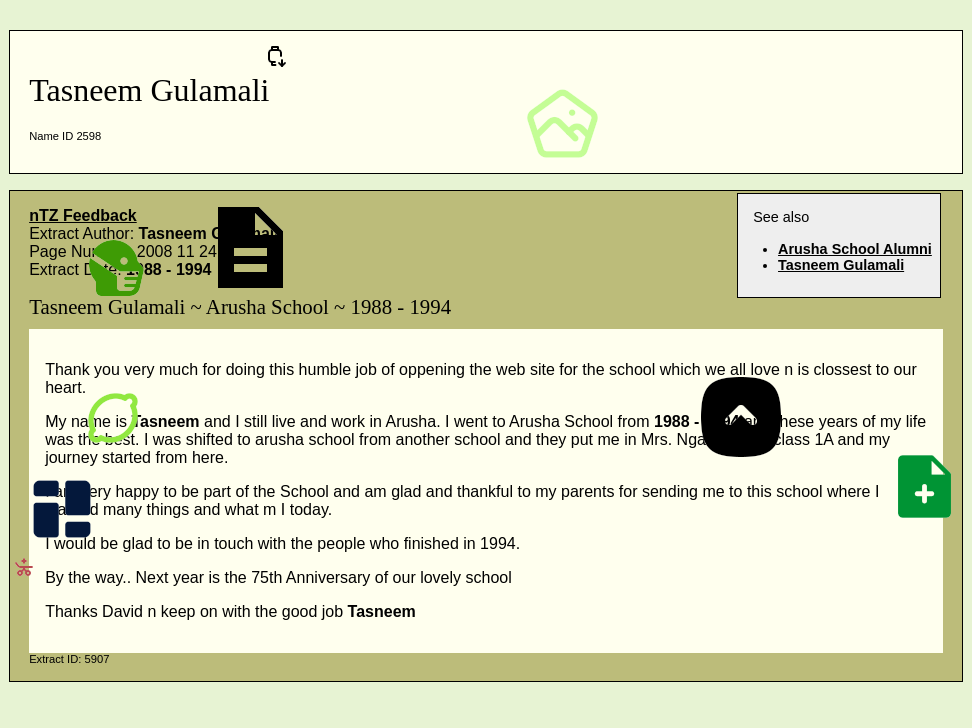  What do you see at coordinates (562, 125) in the screenshot?
I see `view images in a pentagon-shaped frame` at bounding box center [562, 125].